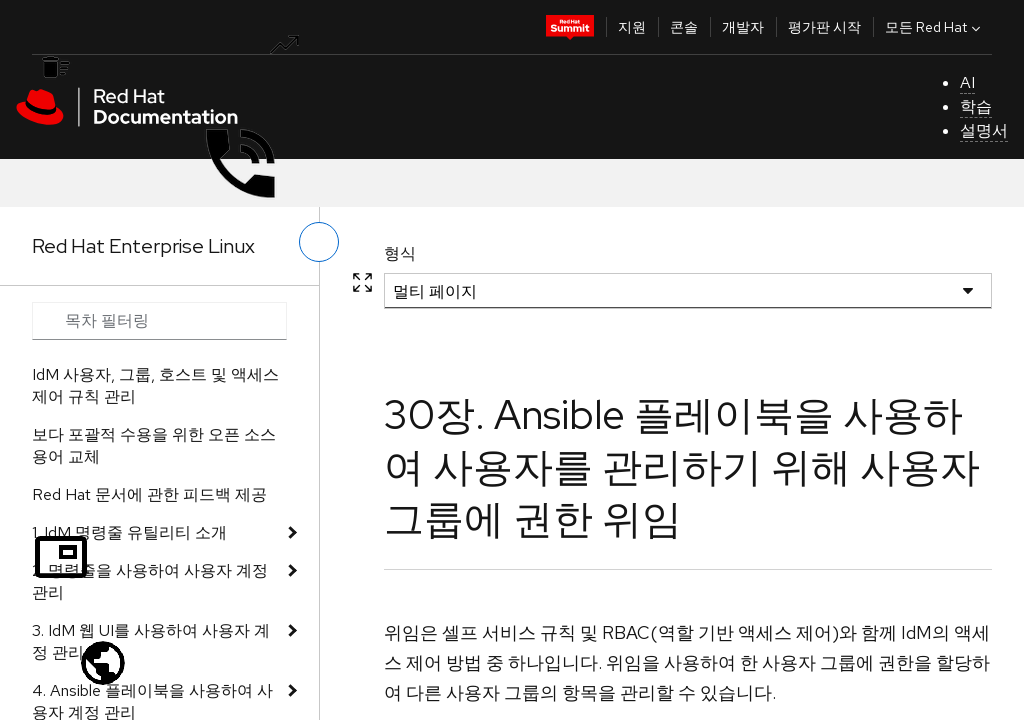 The height and width of the screenshot is (720, 1024). What do you see at coordinates (240, 163) in the screenshot?
I see `indicates an active phone call in progress` at bounding box center [240, 163].